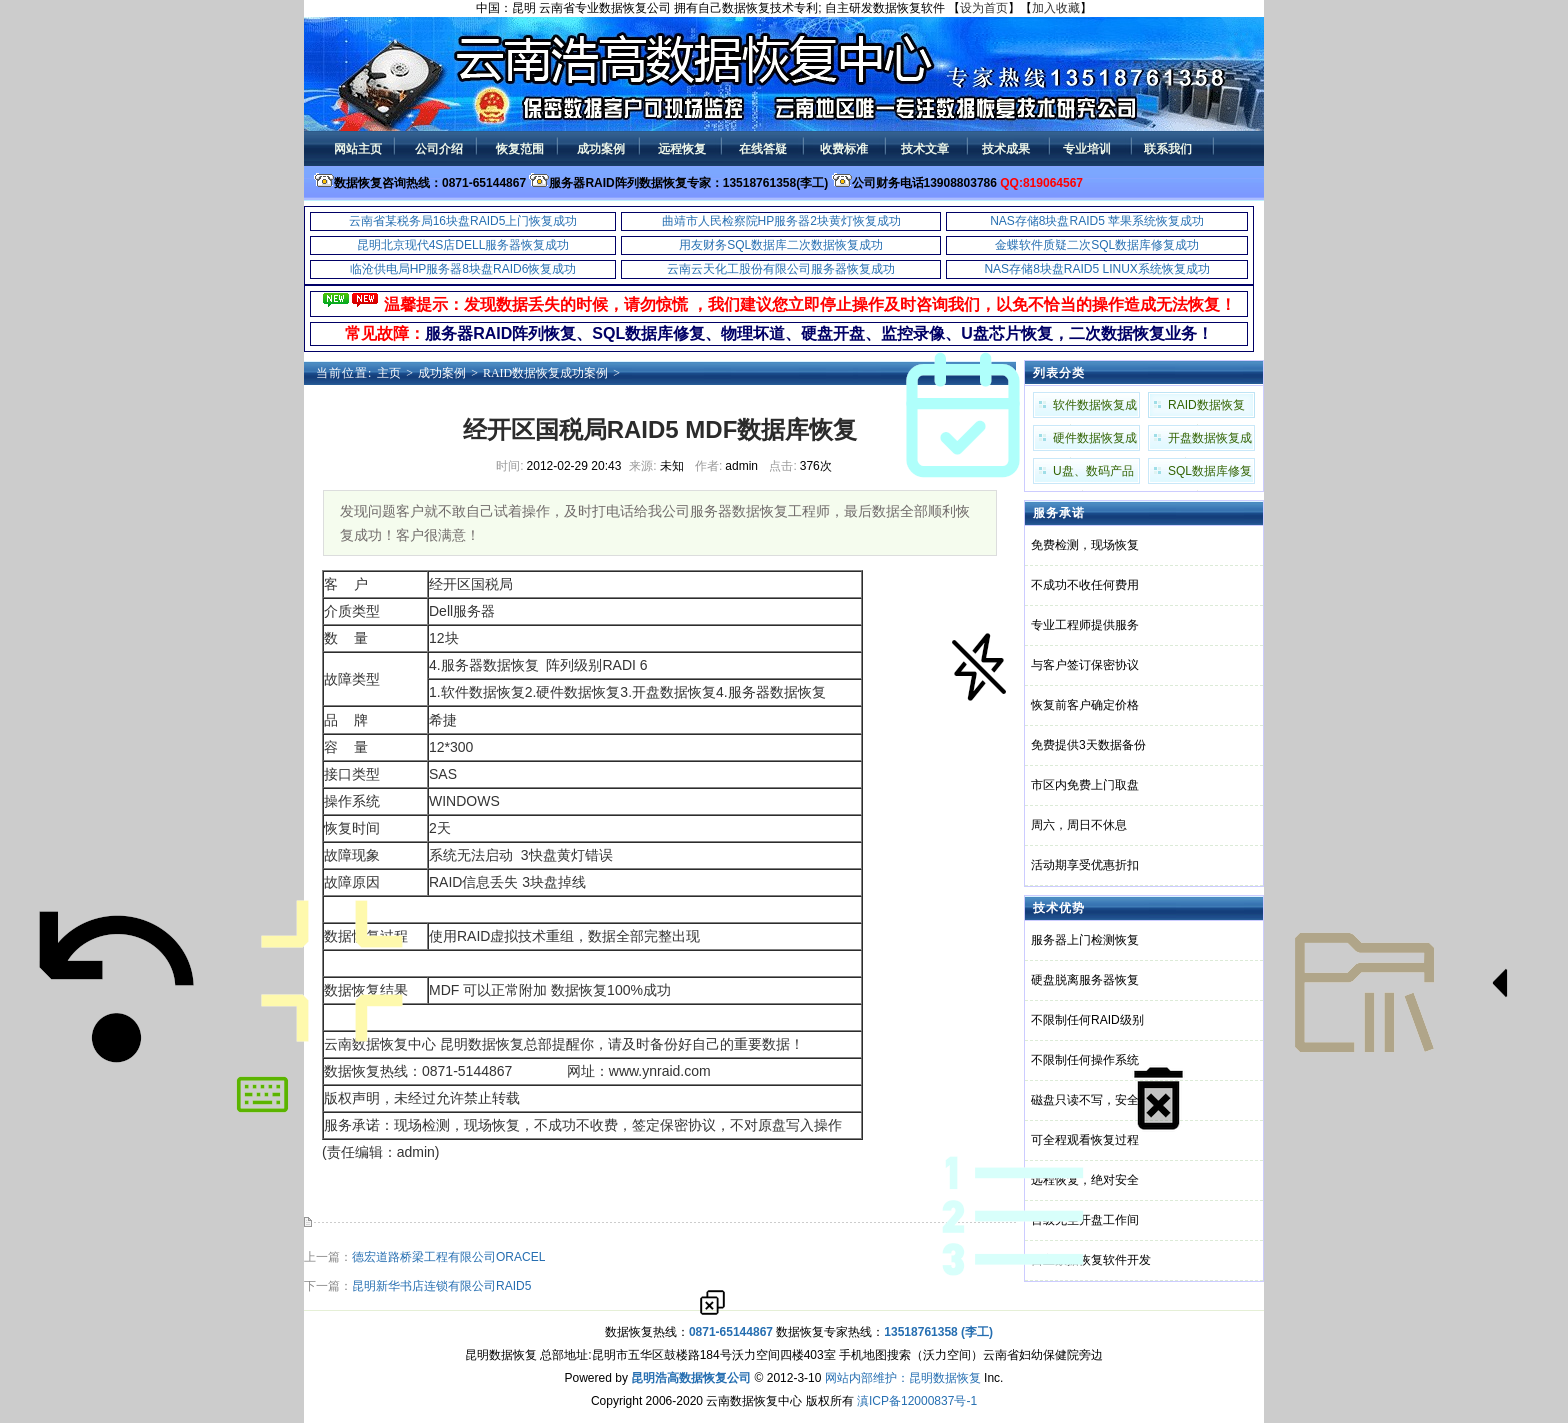 Image resolution: width=1568 pixels, height=1423 pixels. I want to click on disable camera flash, so click(979, 667).